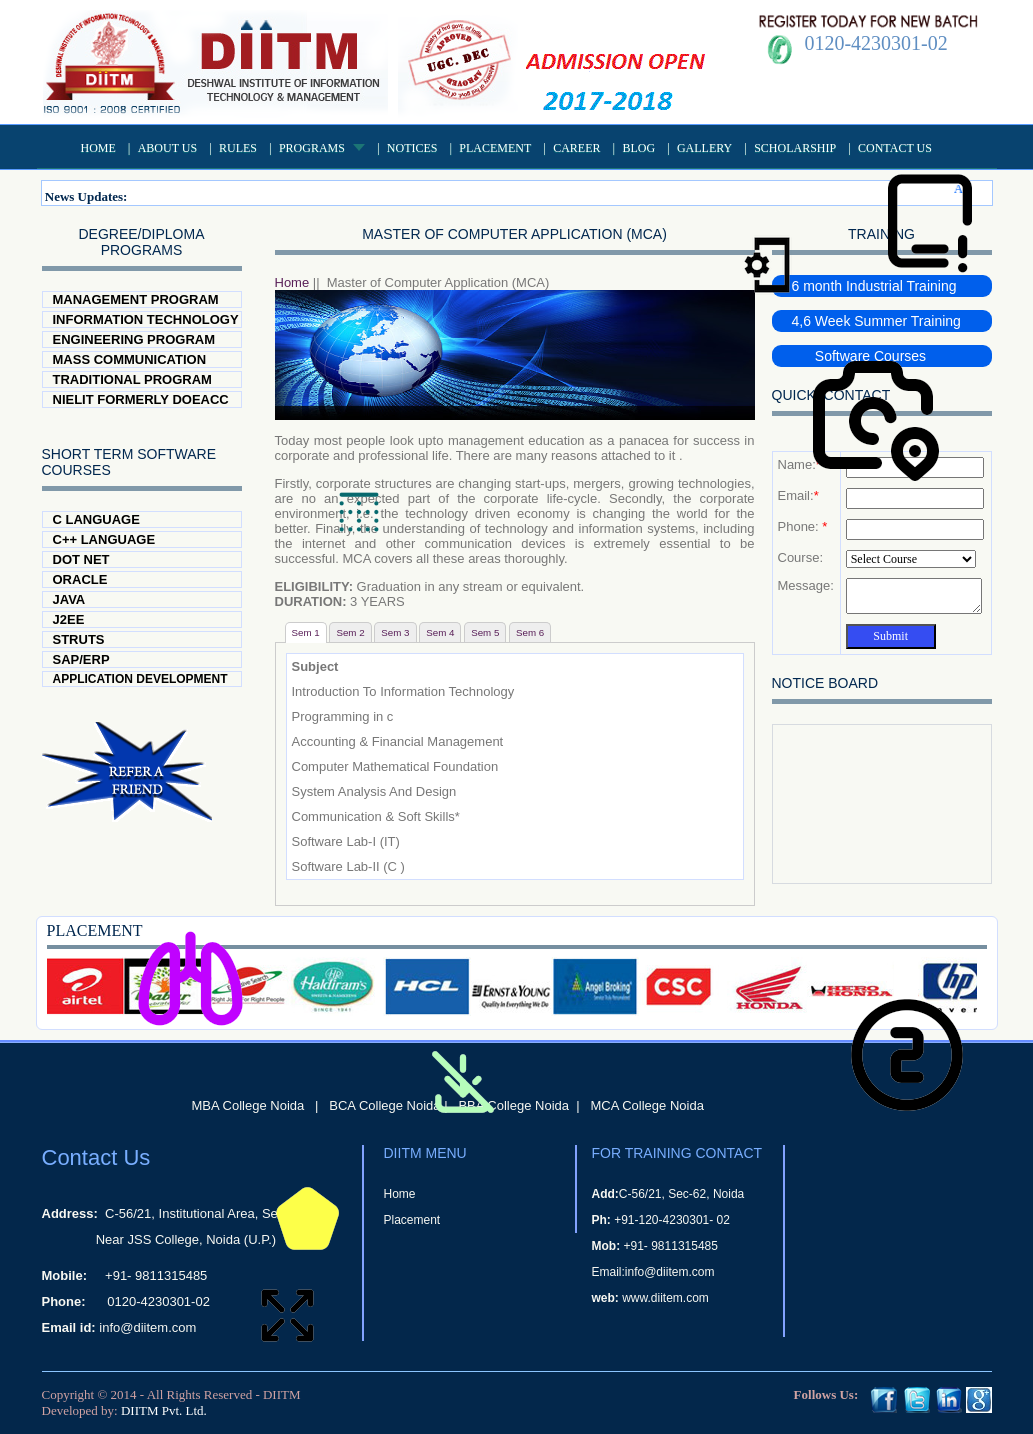 This screenshot has height=1434, width=1033. I want to click on access respiratory health information, so click(190, 978).